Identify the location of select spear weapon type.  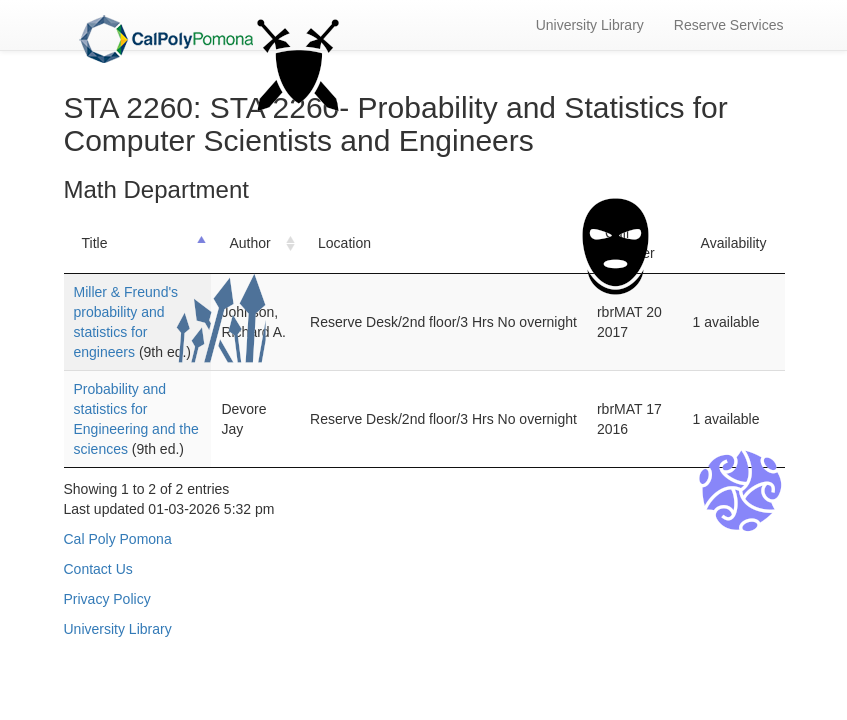
(221, 318).